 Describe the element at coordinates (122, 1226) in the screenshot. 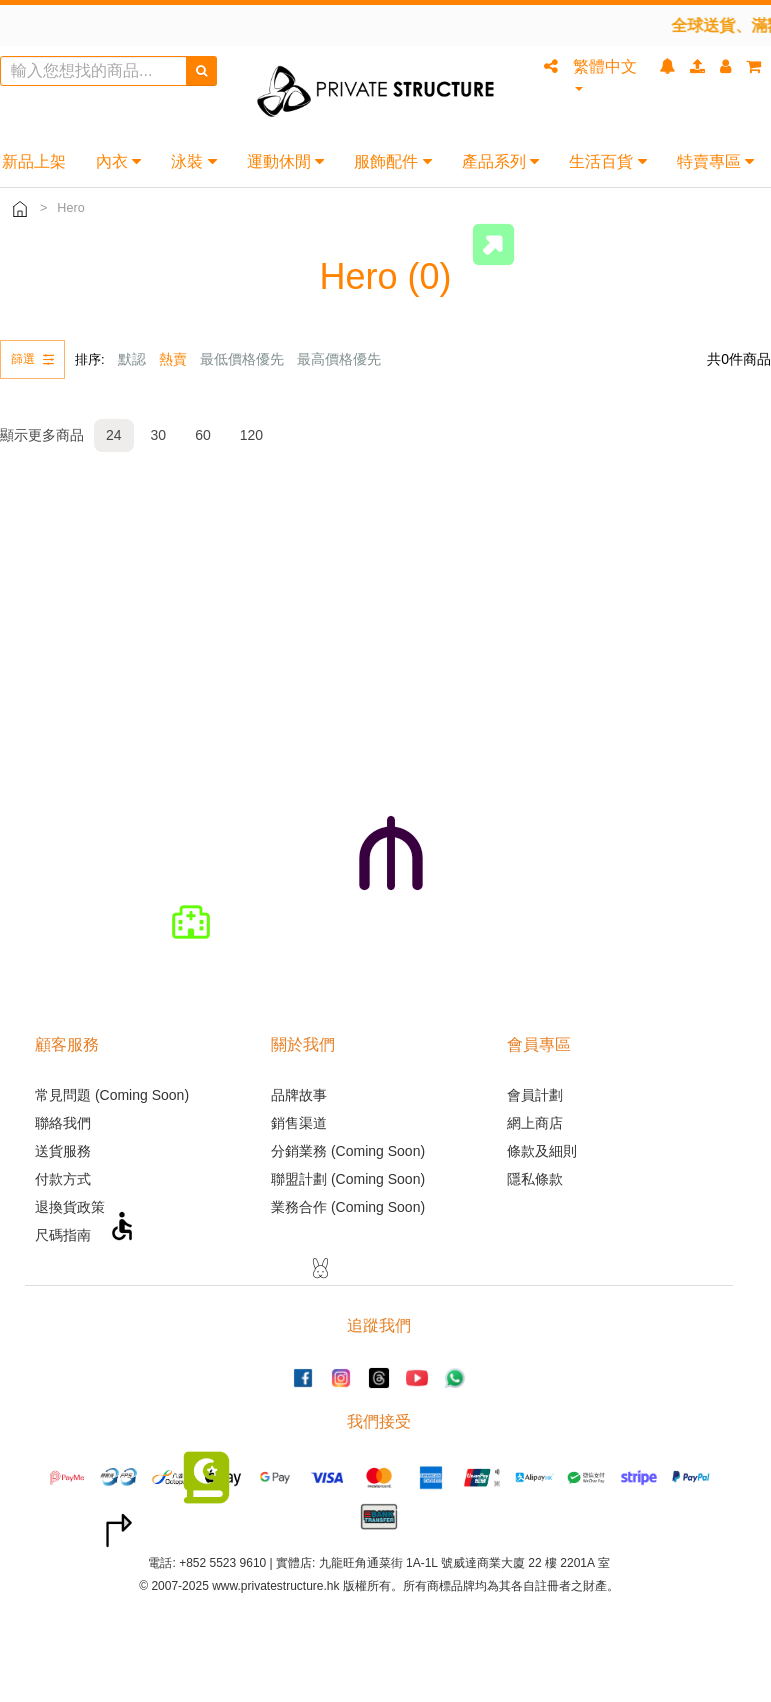

I see `indicates wheelchair accessibility` at that location.